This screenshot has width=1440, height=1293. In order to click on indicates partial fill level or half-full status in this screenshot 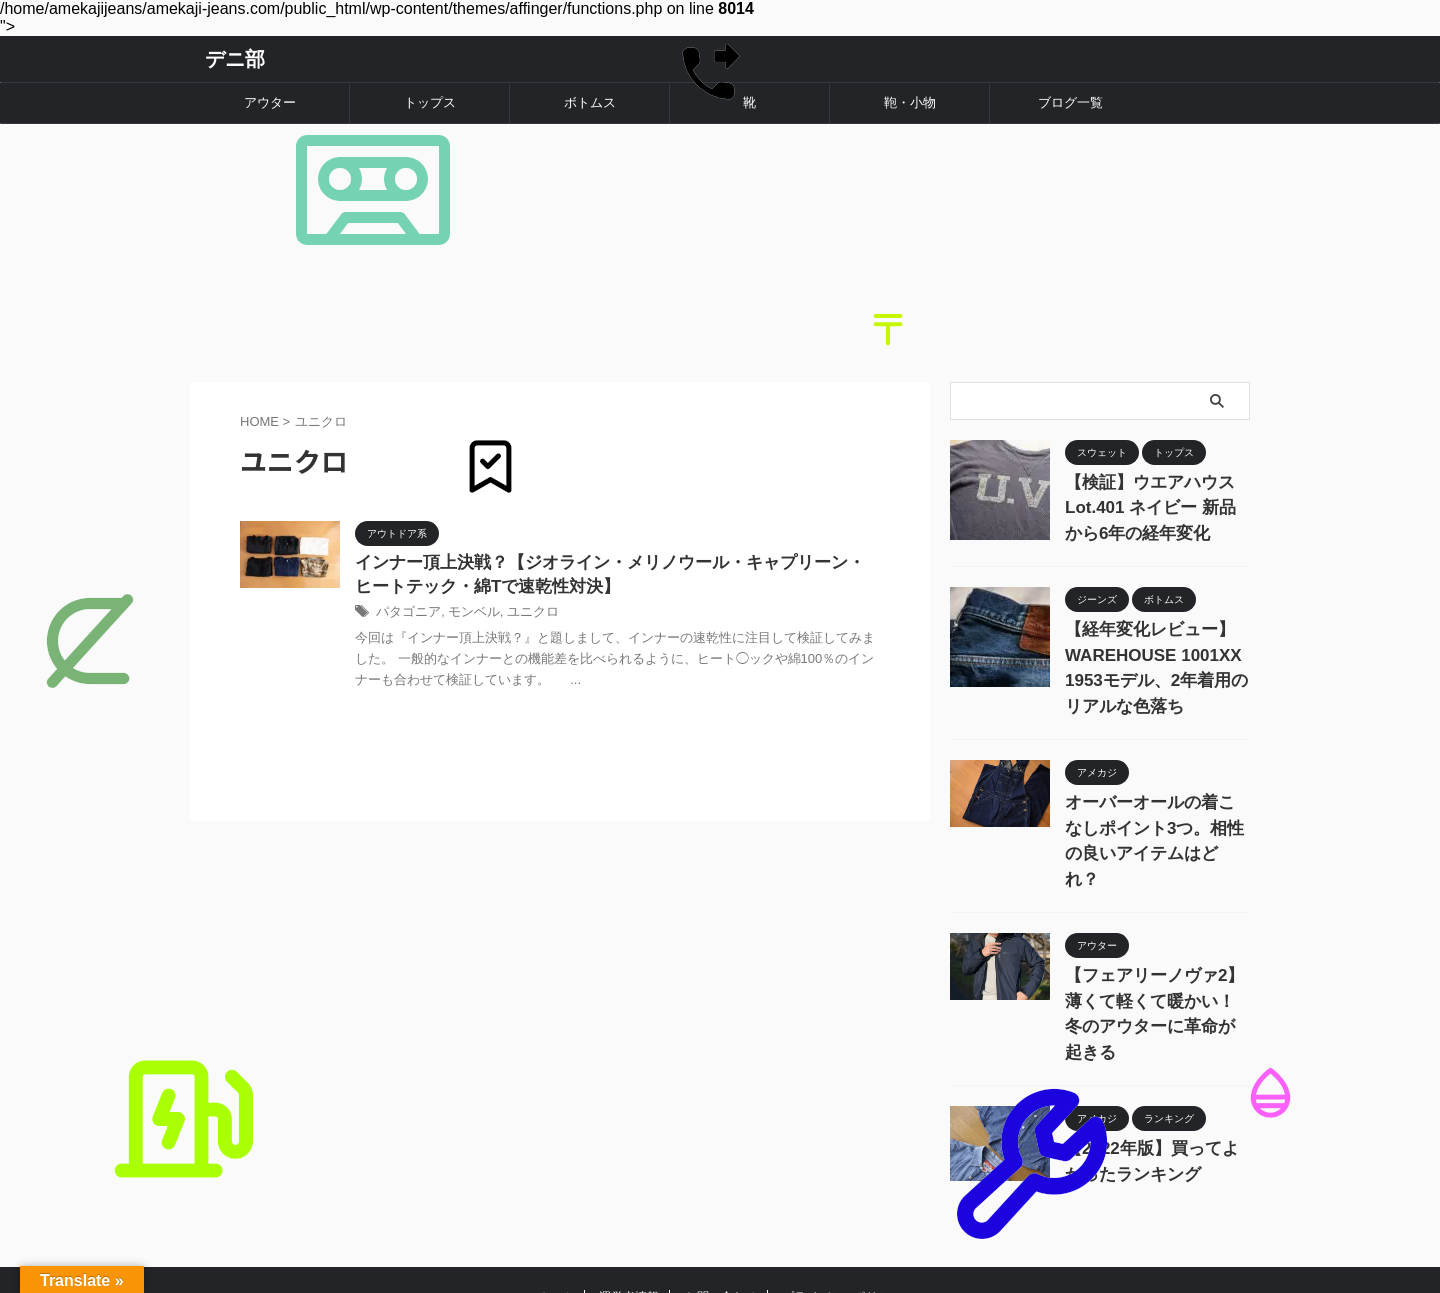, I will do `click(1270, 1094)`.